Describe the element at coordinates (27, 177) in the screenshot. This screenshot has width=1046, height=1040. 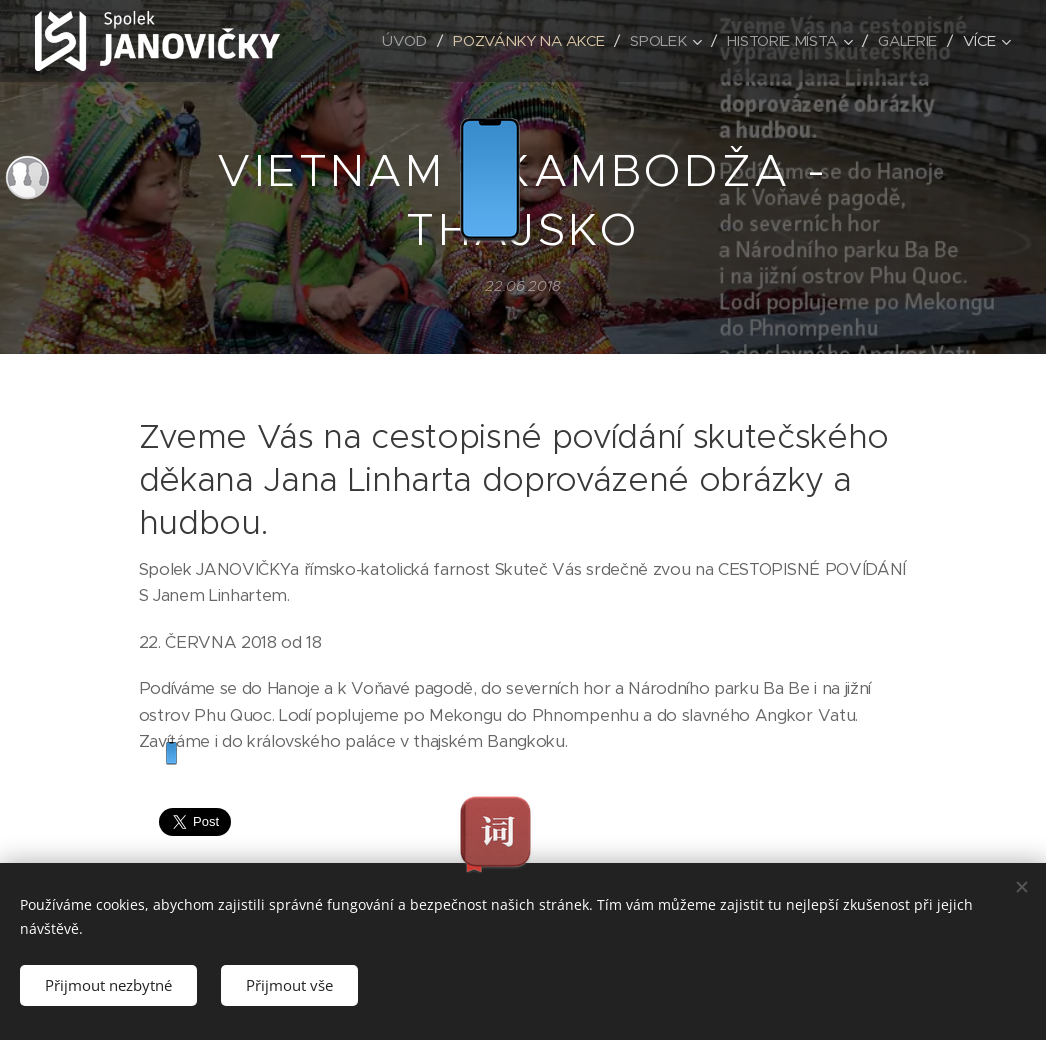
I see `manage user groups` at that location.